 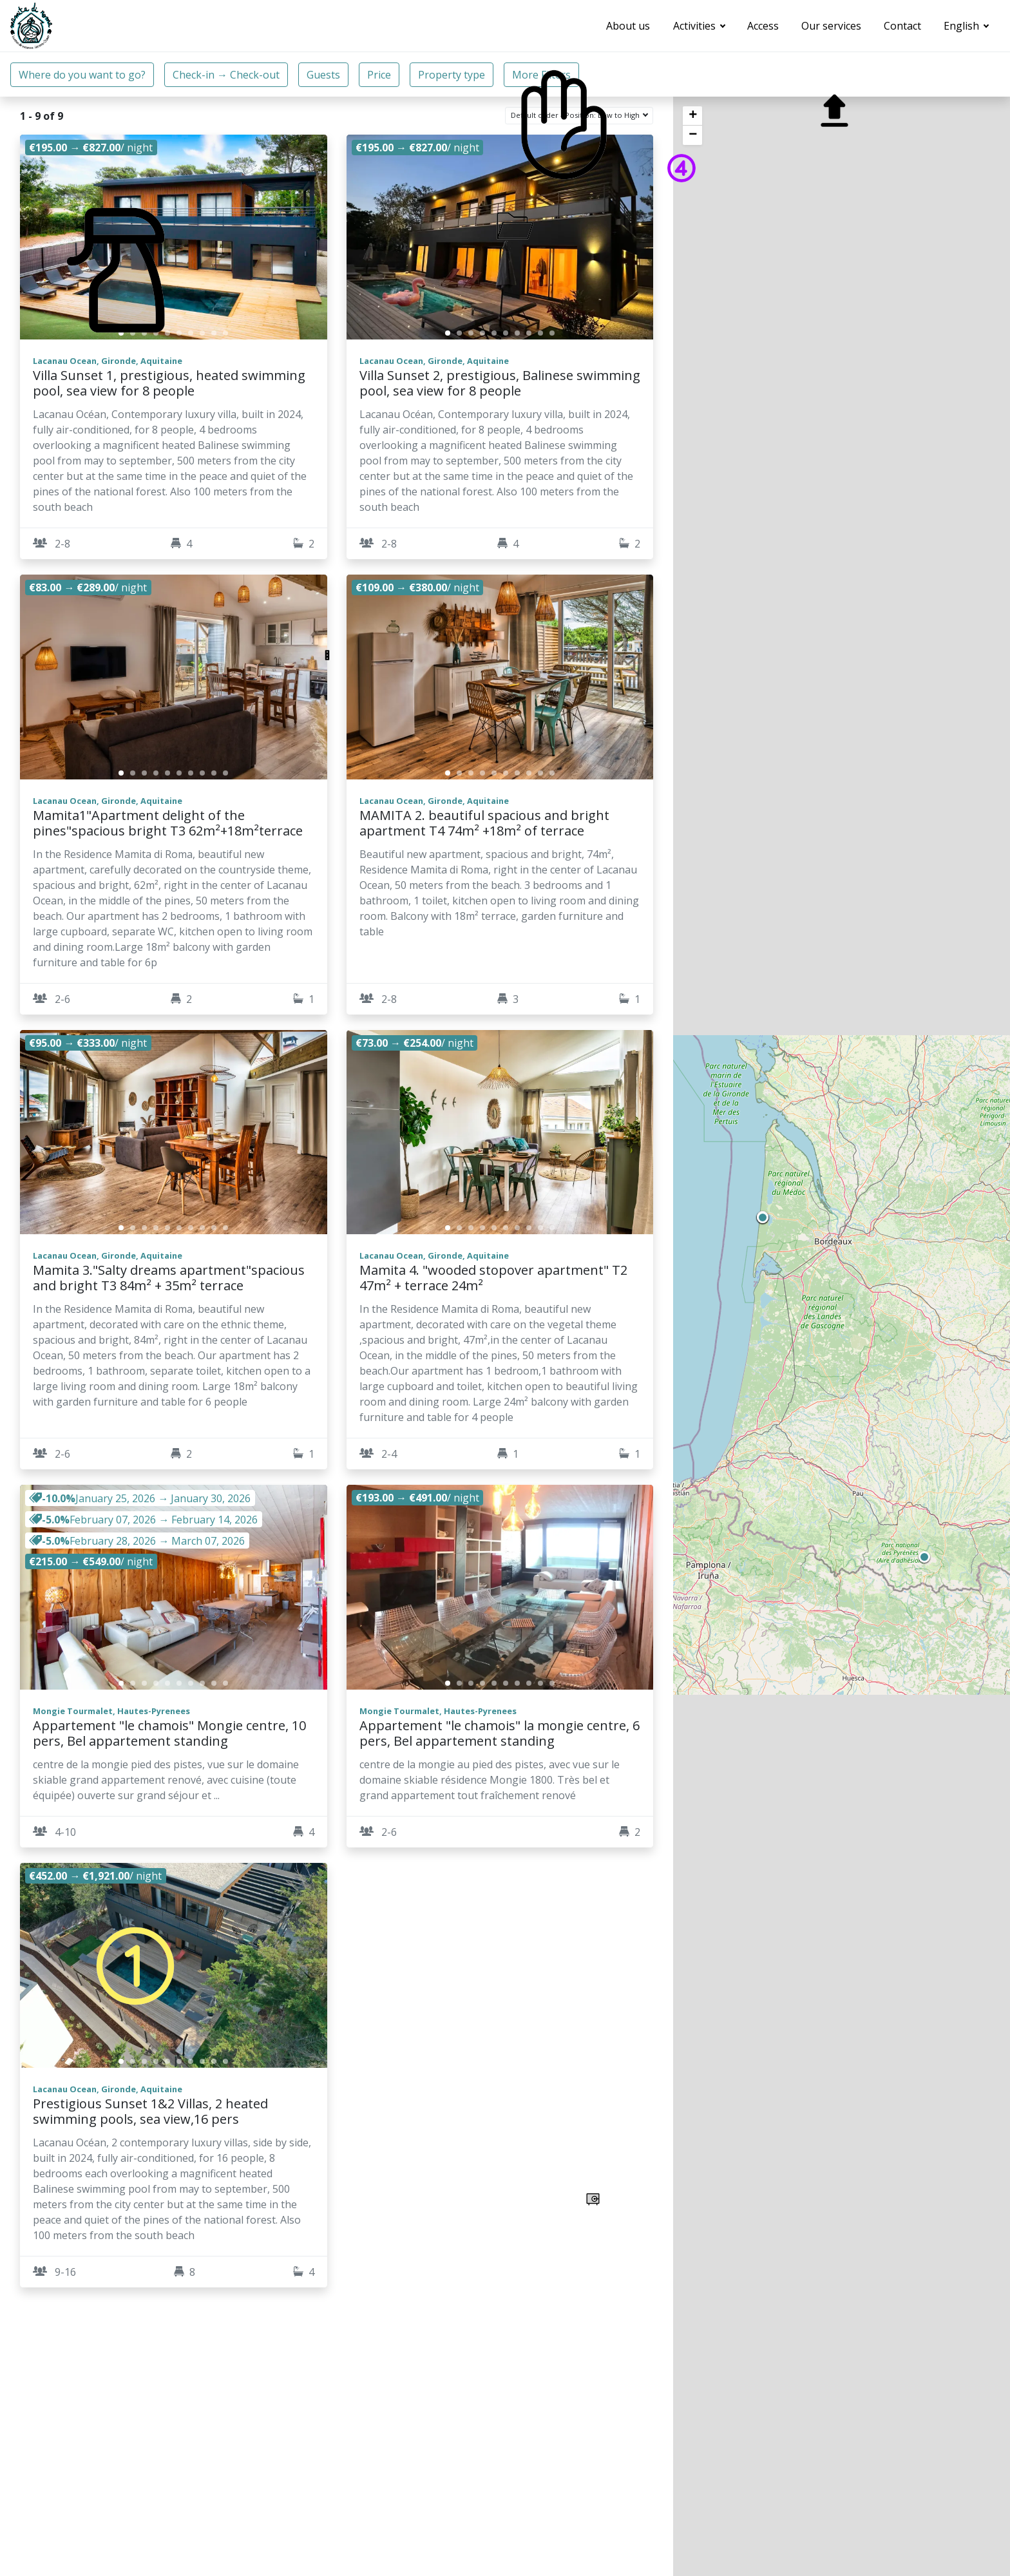 I want to click on access secure storage or vault, so click(x=593, y=2199).